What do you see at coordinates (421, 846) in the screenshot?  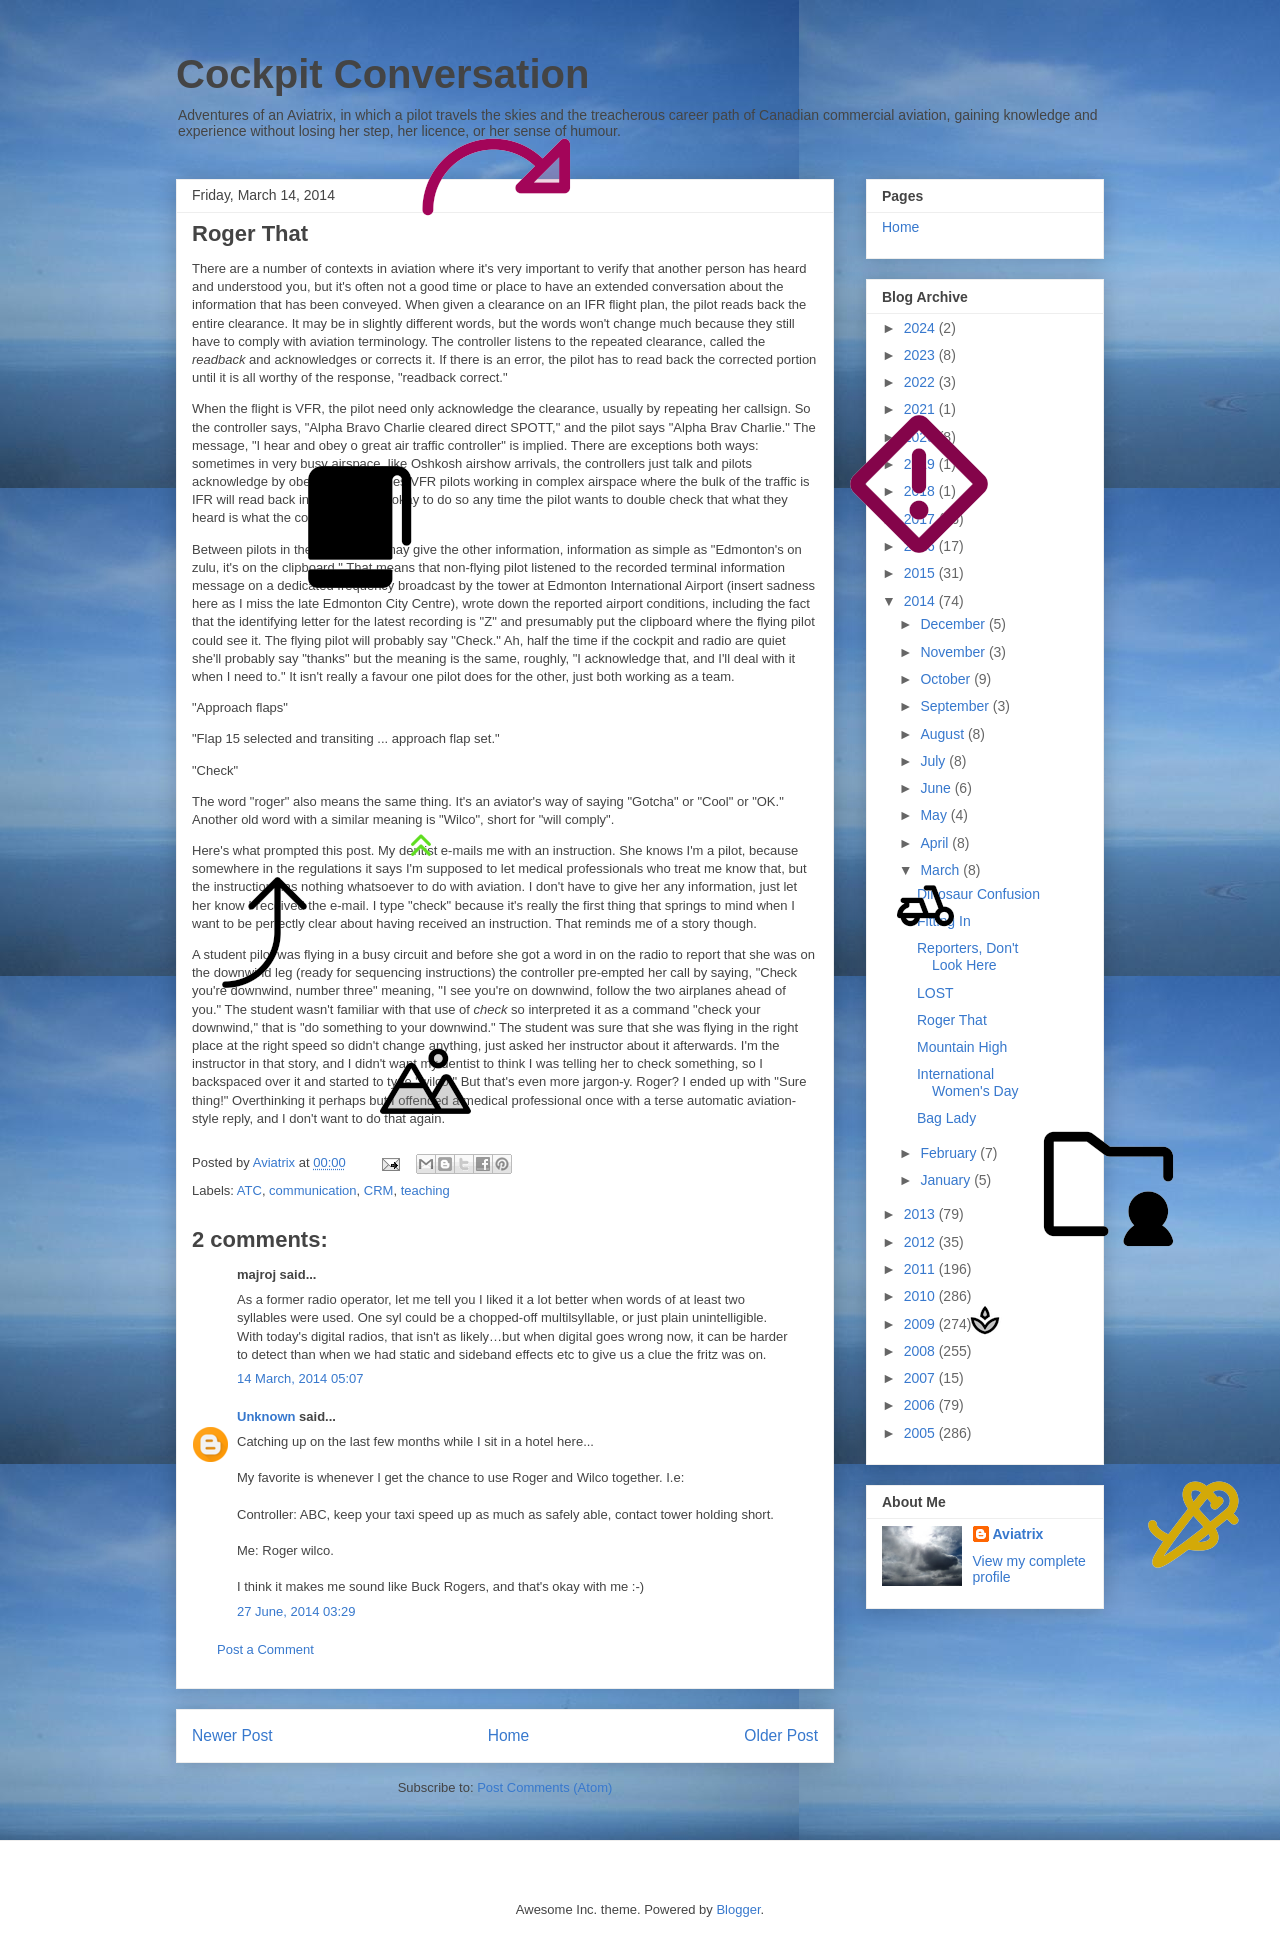 I see `scroll to top of page` at bounding box center [421, 846].